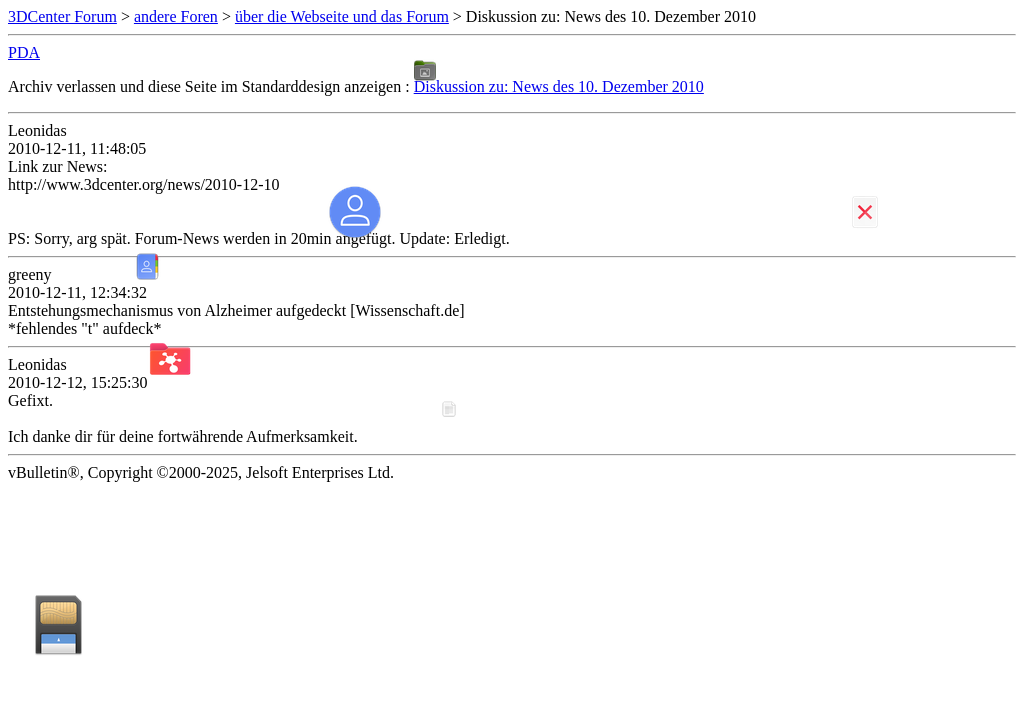  Describe the element at coordinates (58, 625) in the screenshot. I see `smartmedia memory card storage device` at that location.